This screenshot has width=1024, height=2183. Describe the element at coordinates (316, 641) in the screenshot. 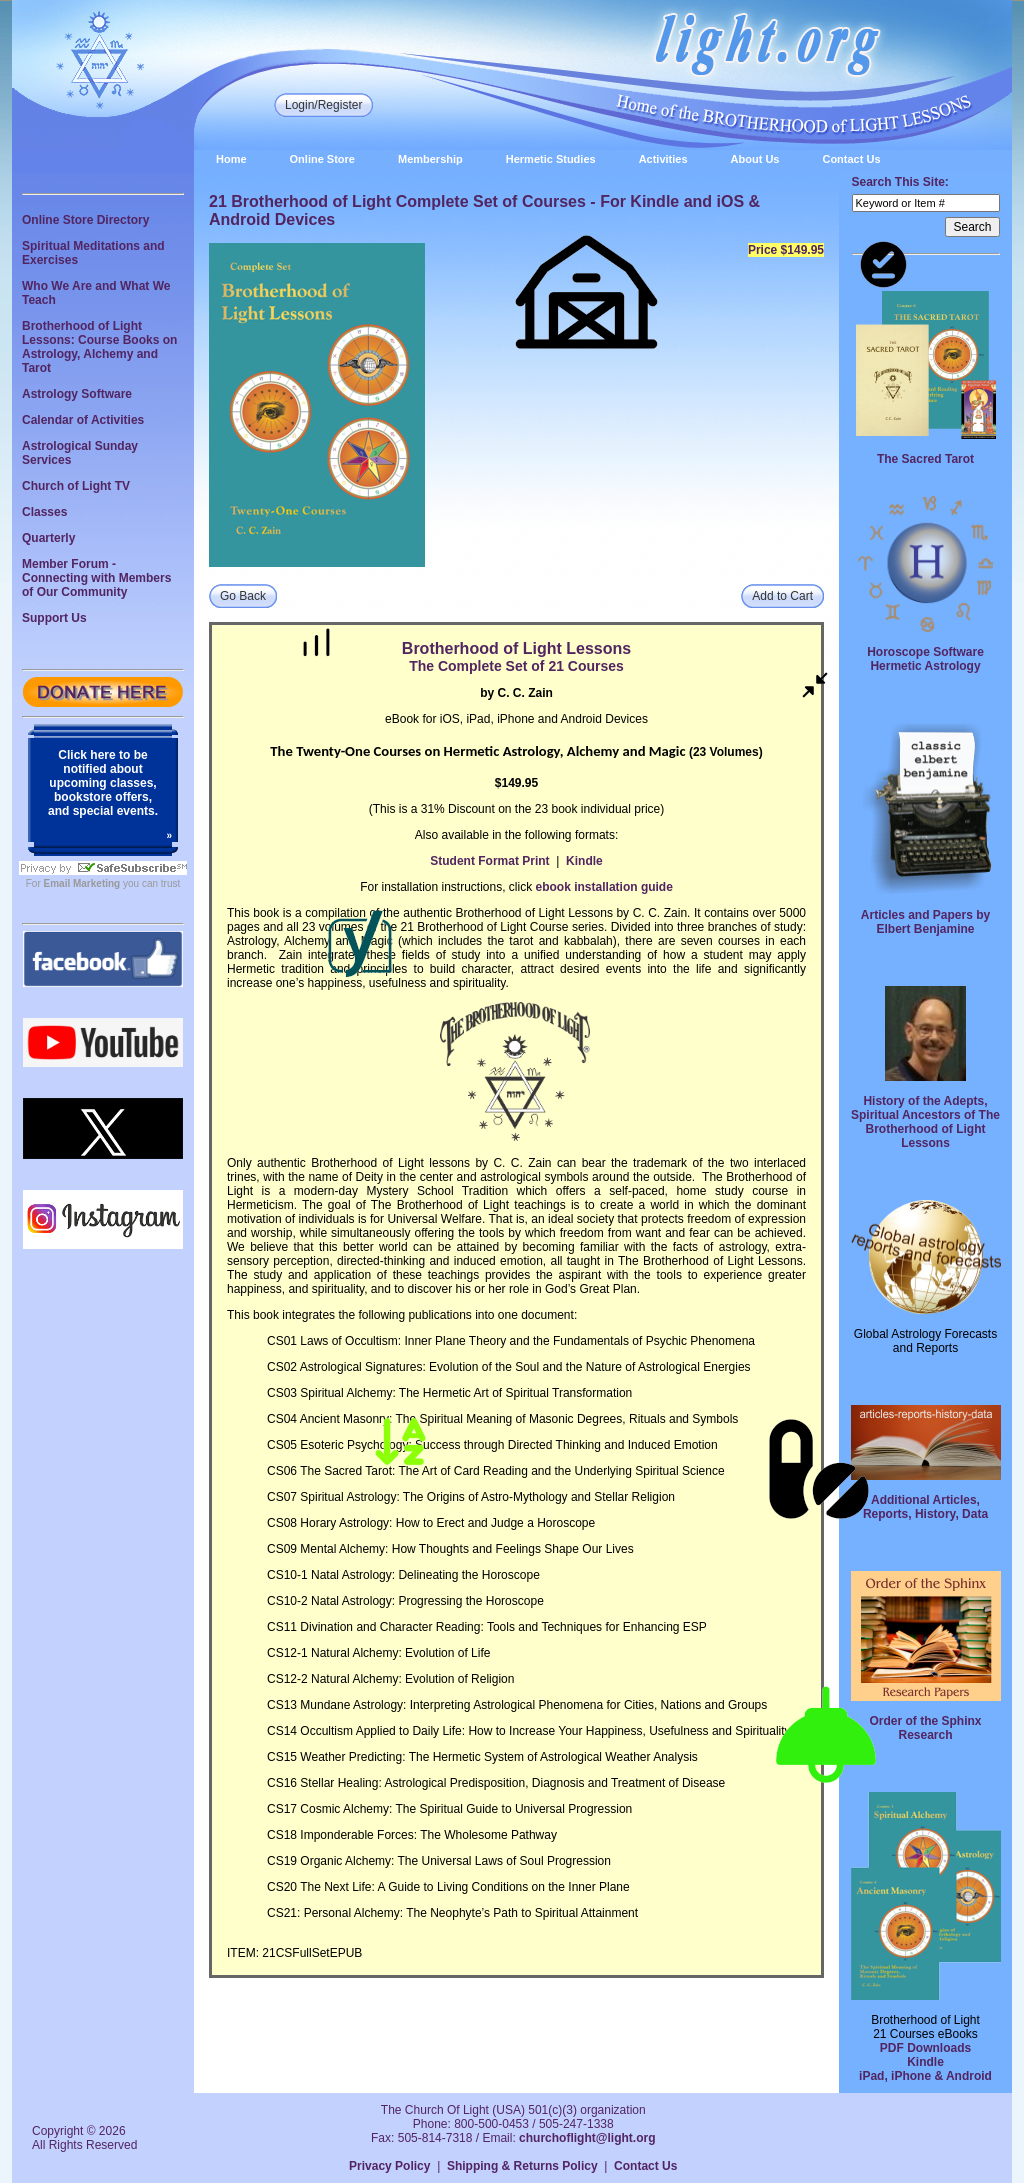

I see `view analytics or statistics` at that location.